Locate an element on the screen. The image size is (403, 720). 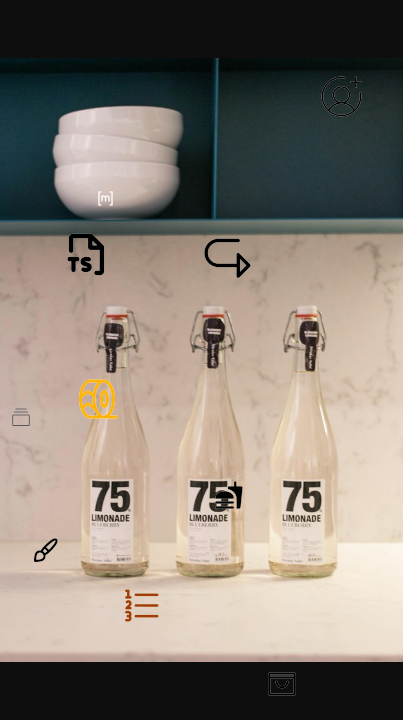
find nearby fast food restaurants is located at coordinates (229, 495).